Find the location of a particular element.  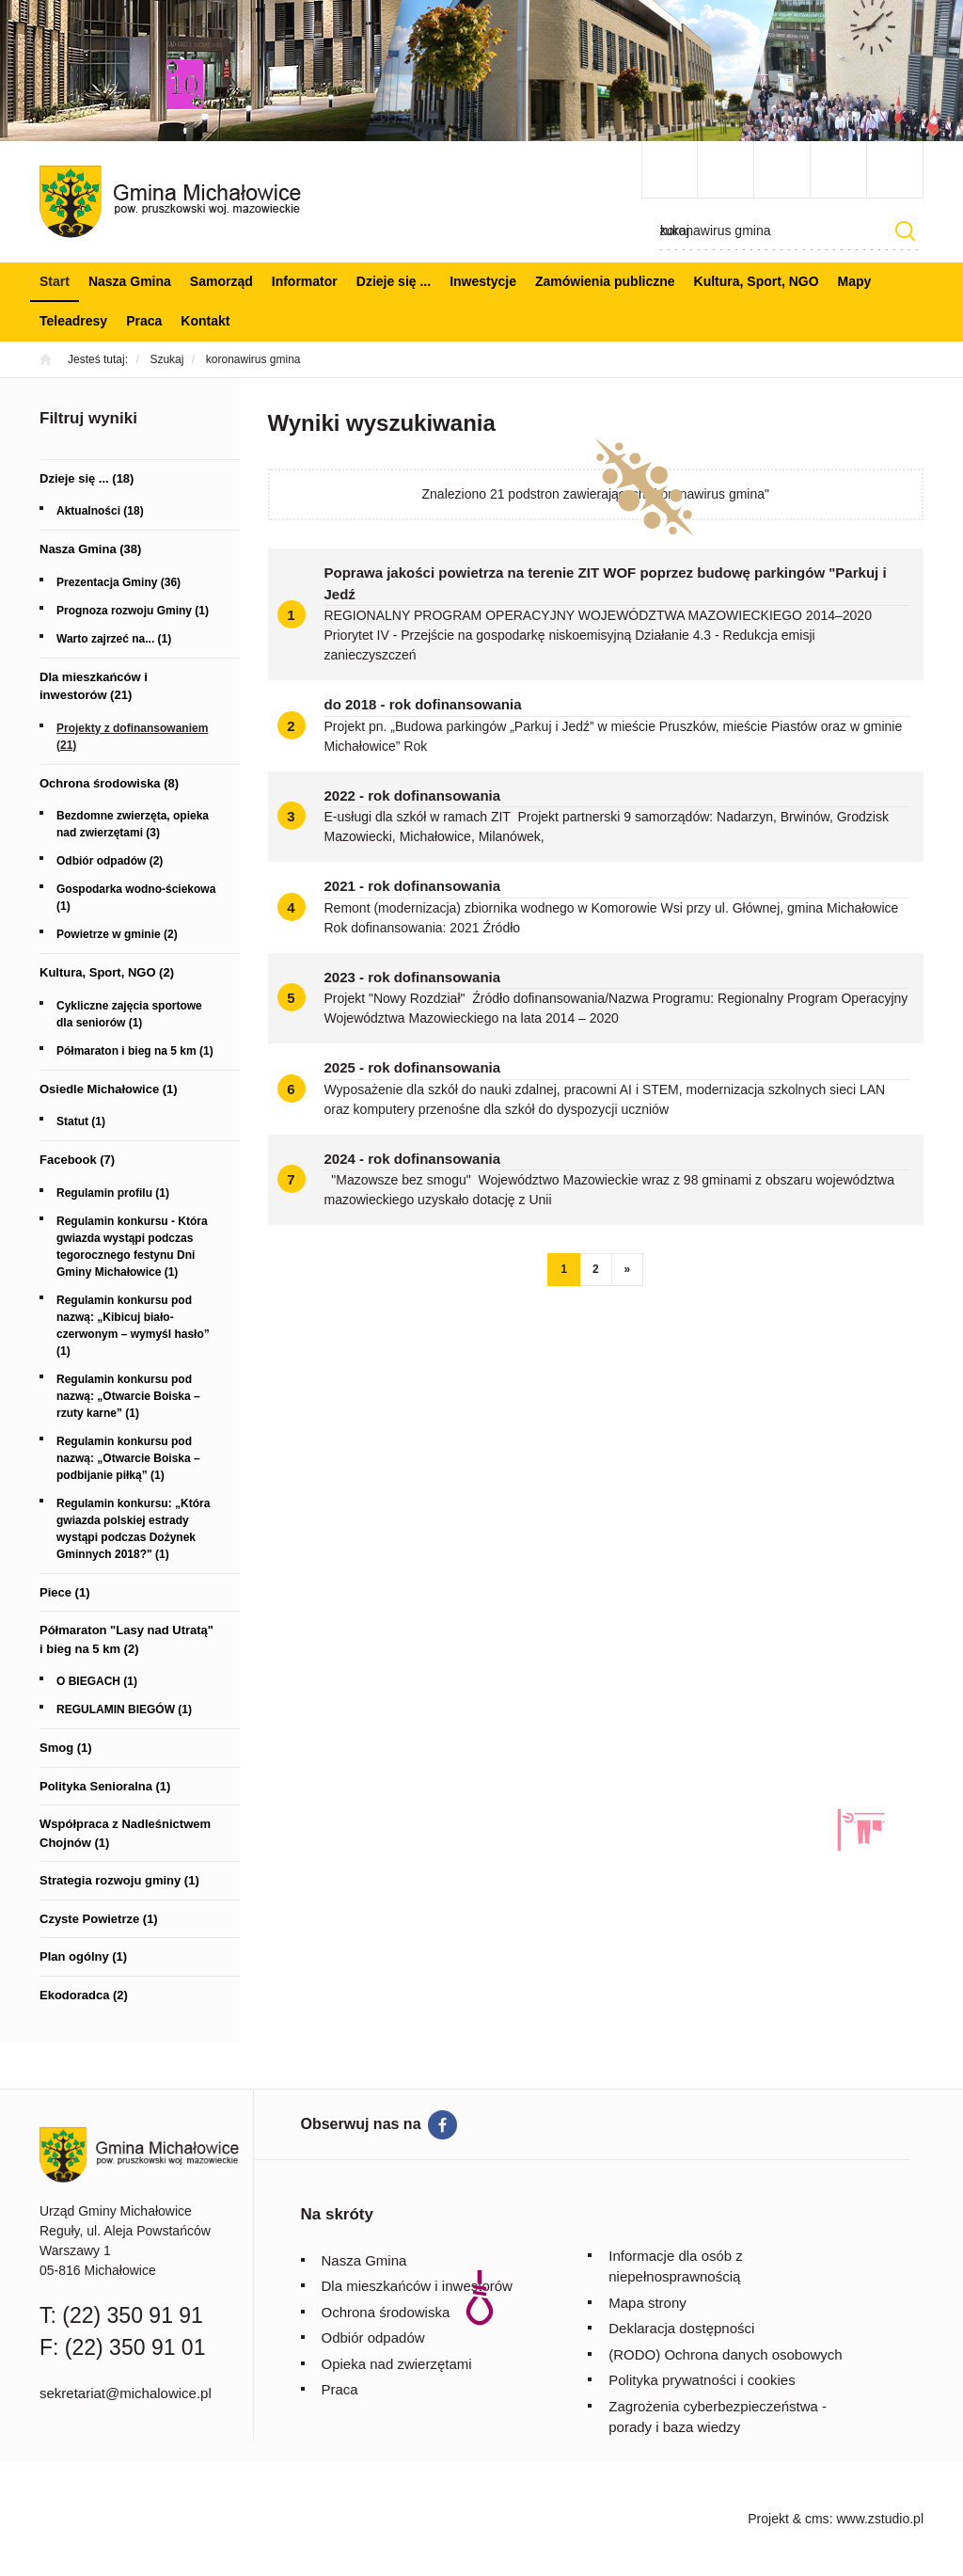

laundry or clothing care feature is located at coordinates (860, 1827).